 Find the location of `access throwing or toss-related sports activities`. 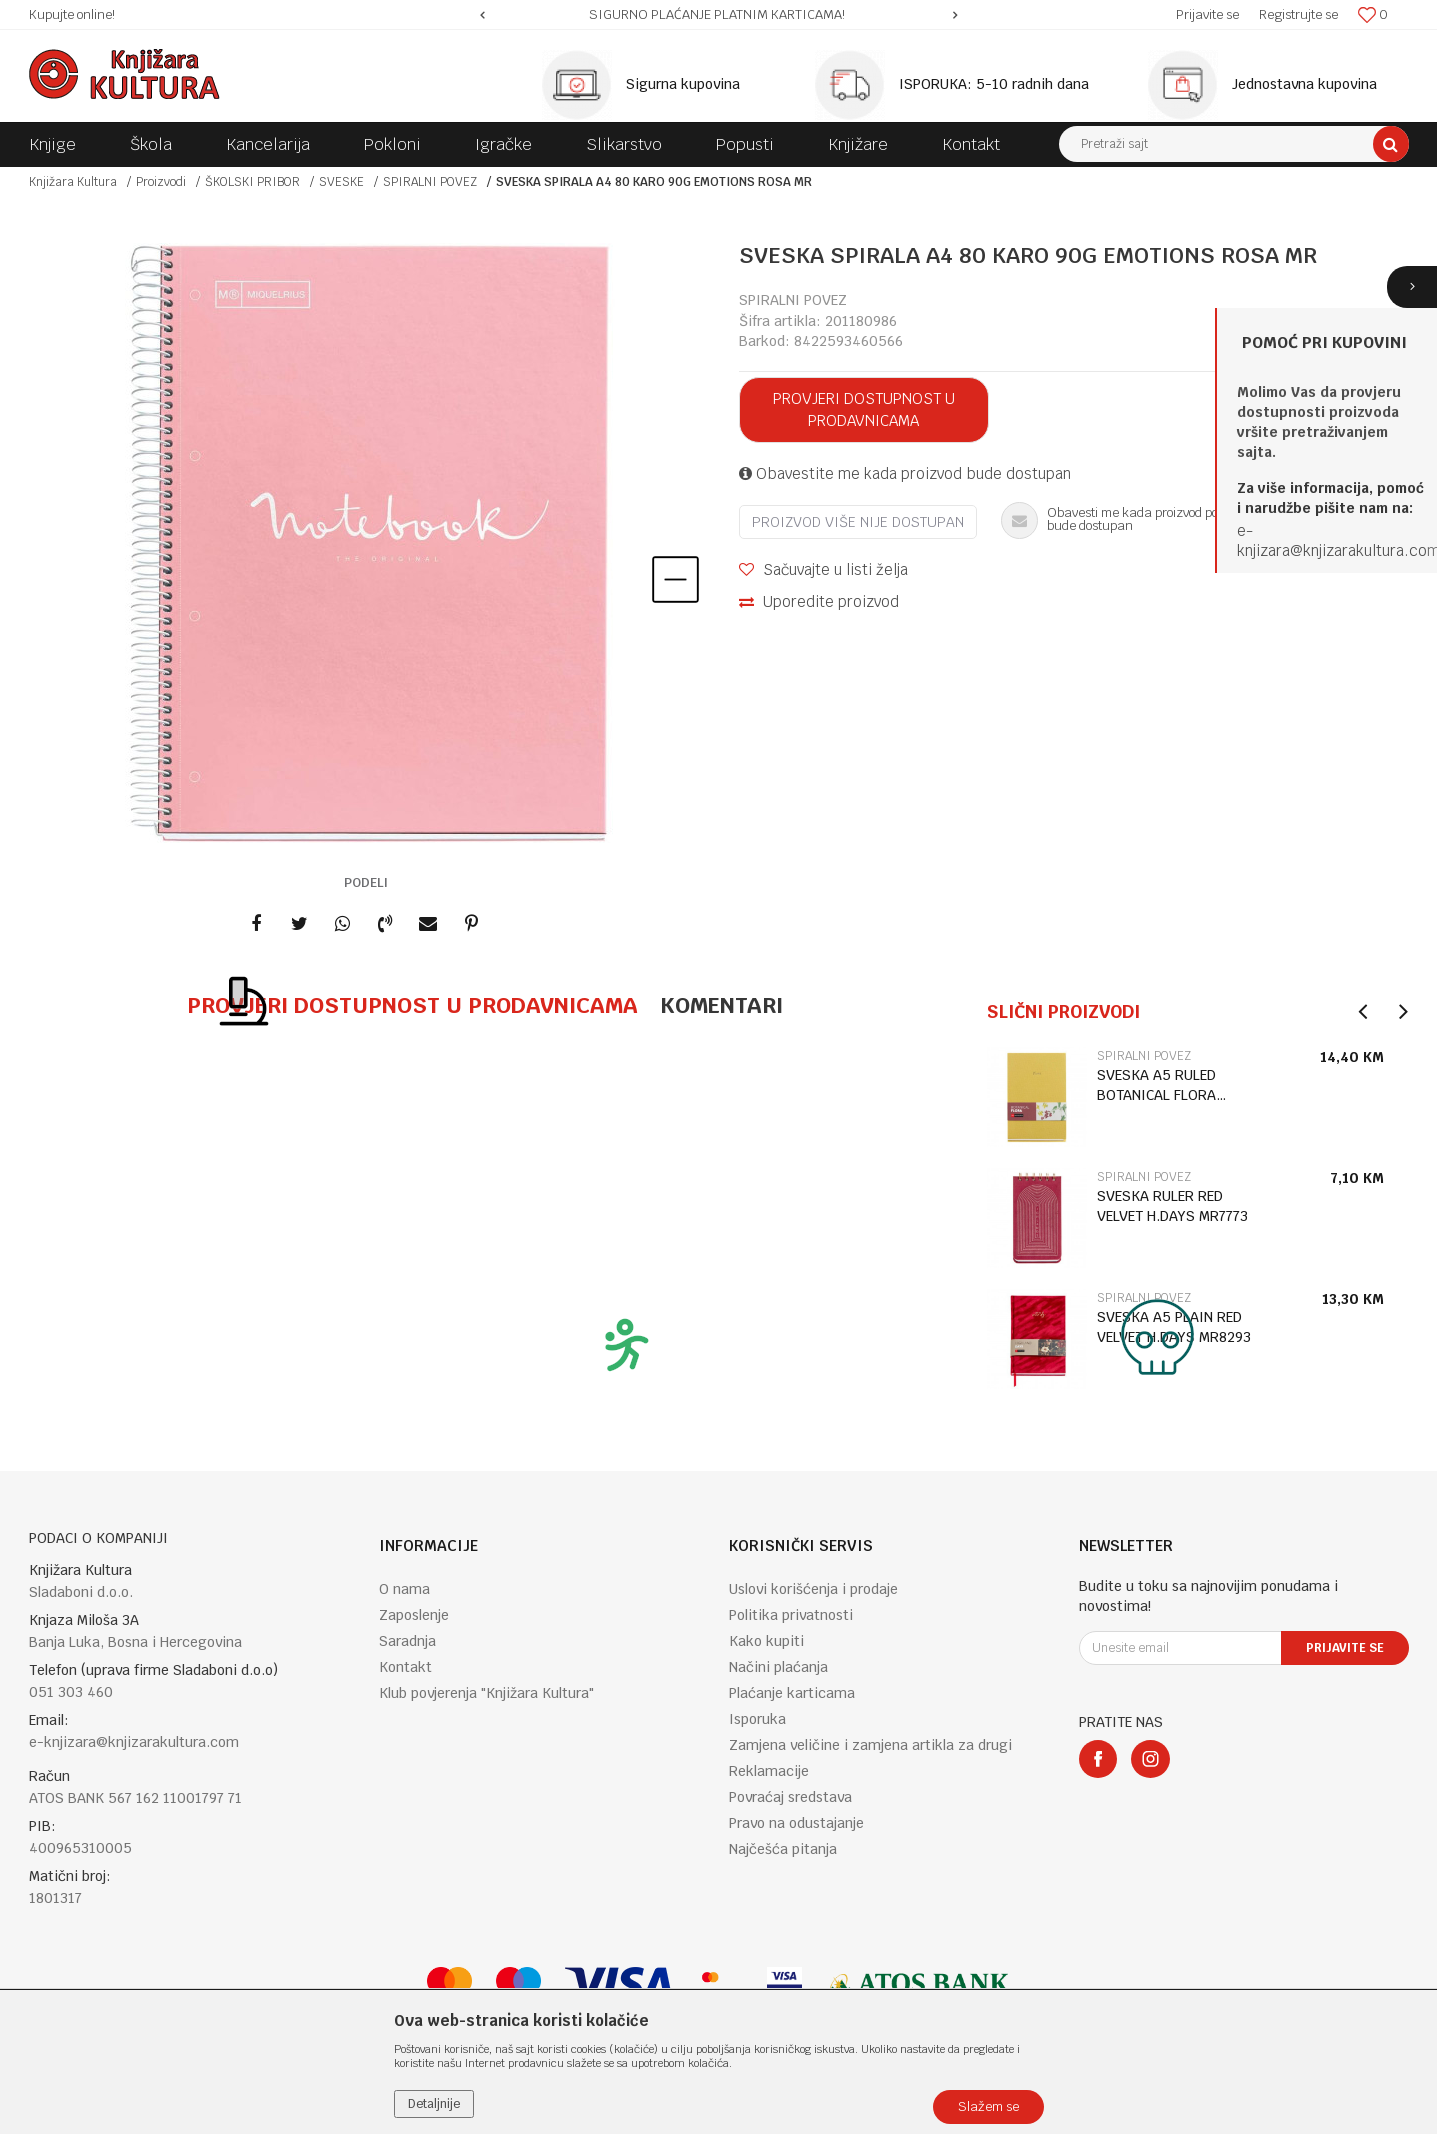

access throwing or toss-related sports activities is located at coordinates (625, 1344).